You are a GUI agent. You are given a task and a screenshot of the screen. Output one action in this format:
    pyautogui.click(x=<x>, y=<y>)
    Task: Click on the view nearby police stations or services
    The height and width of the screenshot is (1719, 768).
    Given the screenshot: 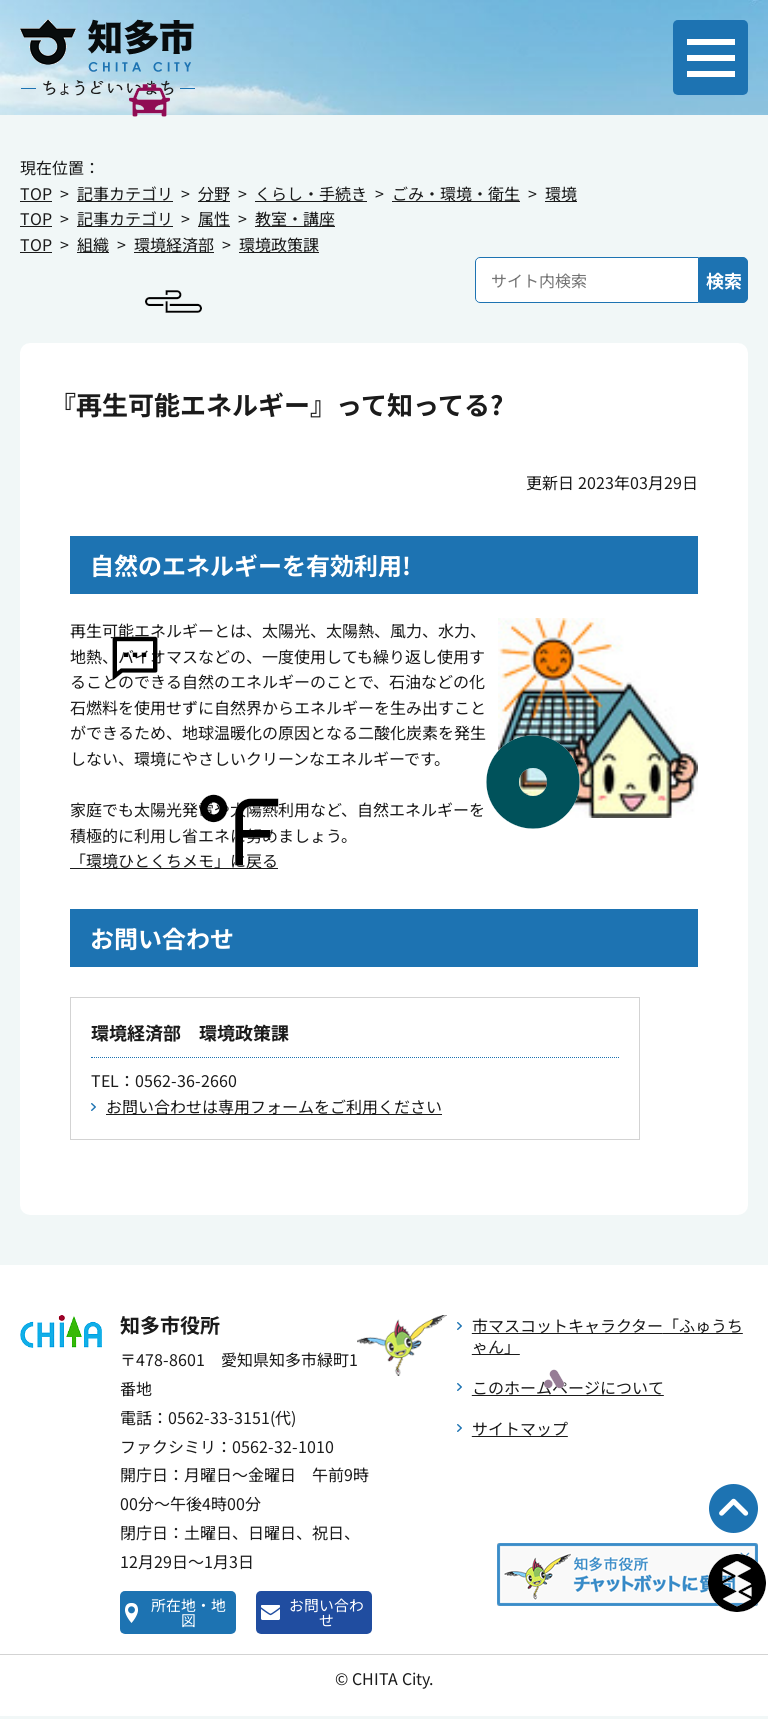 What is the action you would take?
    pyautogui.click(x=149, y=99)
    